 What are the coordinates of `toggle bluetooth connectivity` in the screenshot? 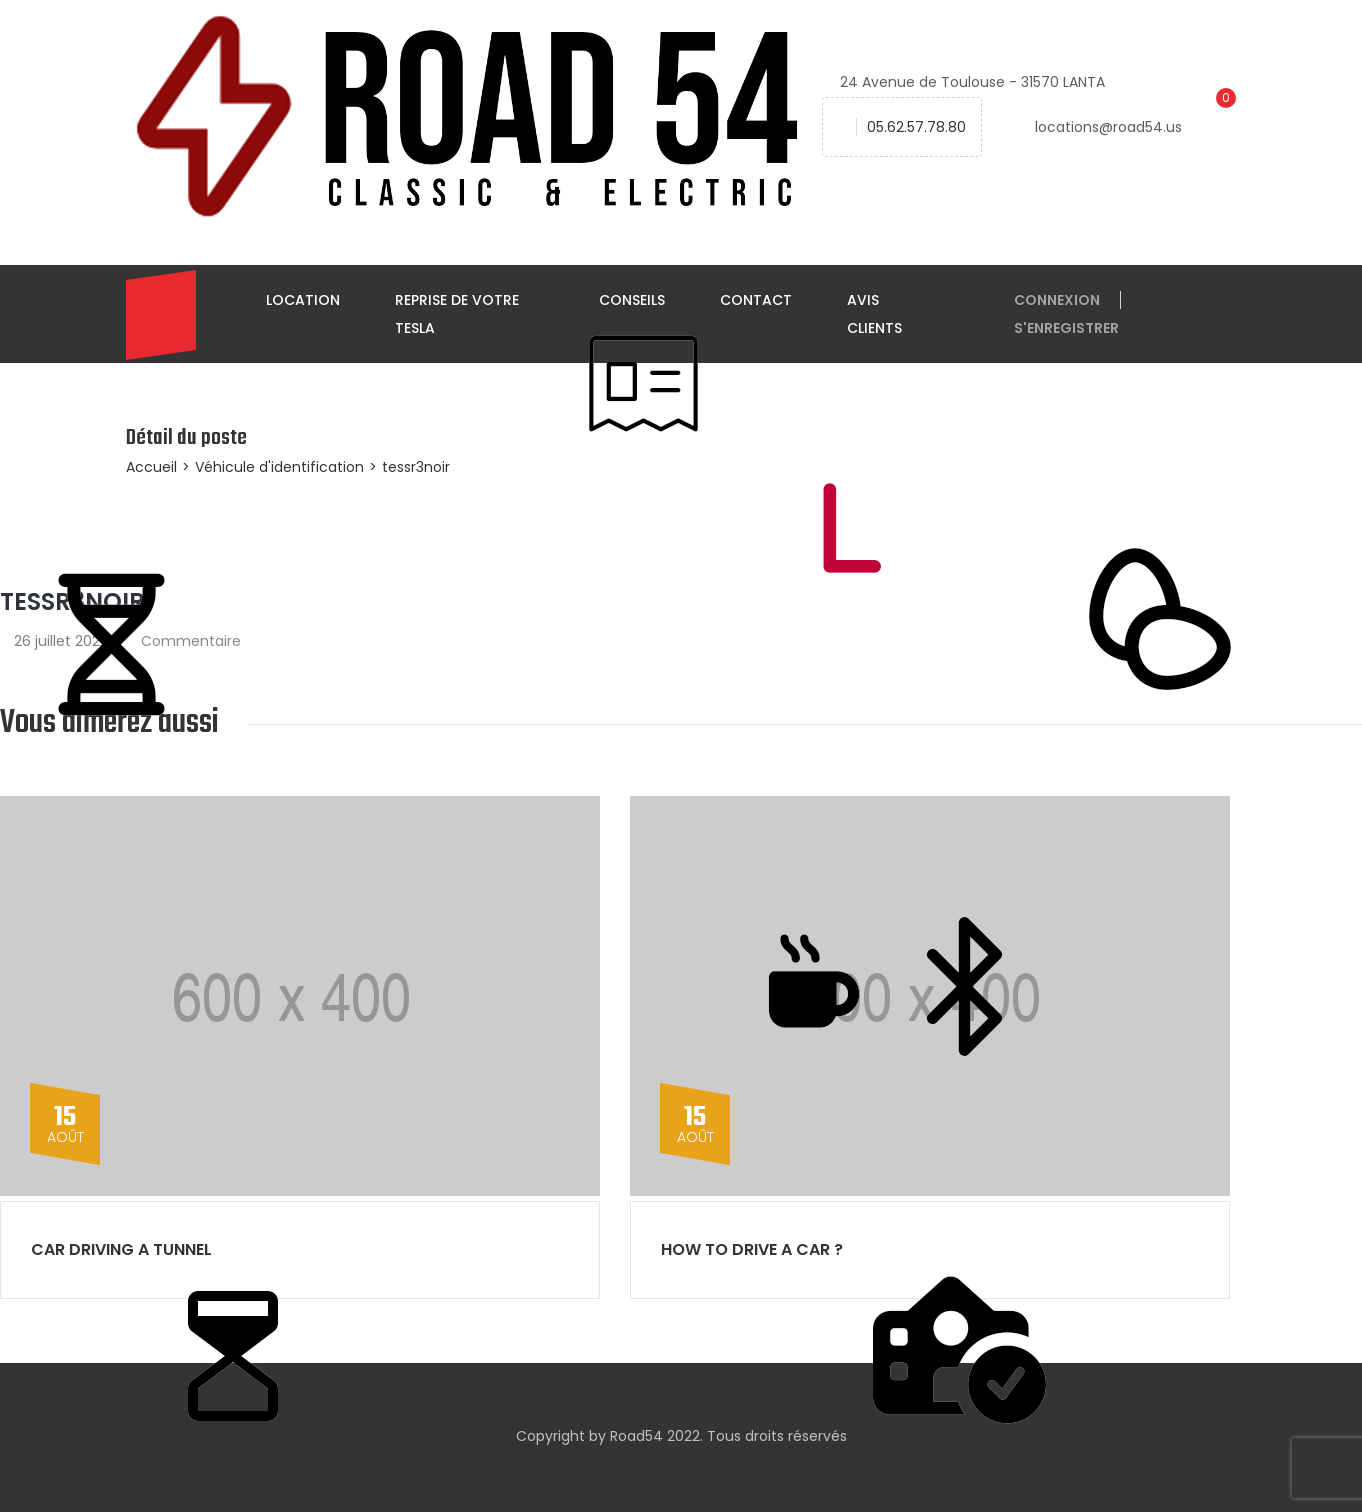 It's located at (964, 986).